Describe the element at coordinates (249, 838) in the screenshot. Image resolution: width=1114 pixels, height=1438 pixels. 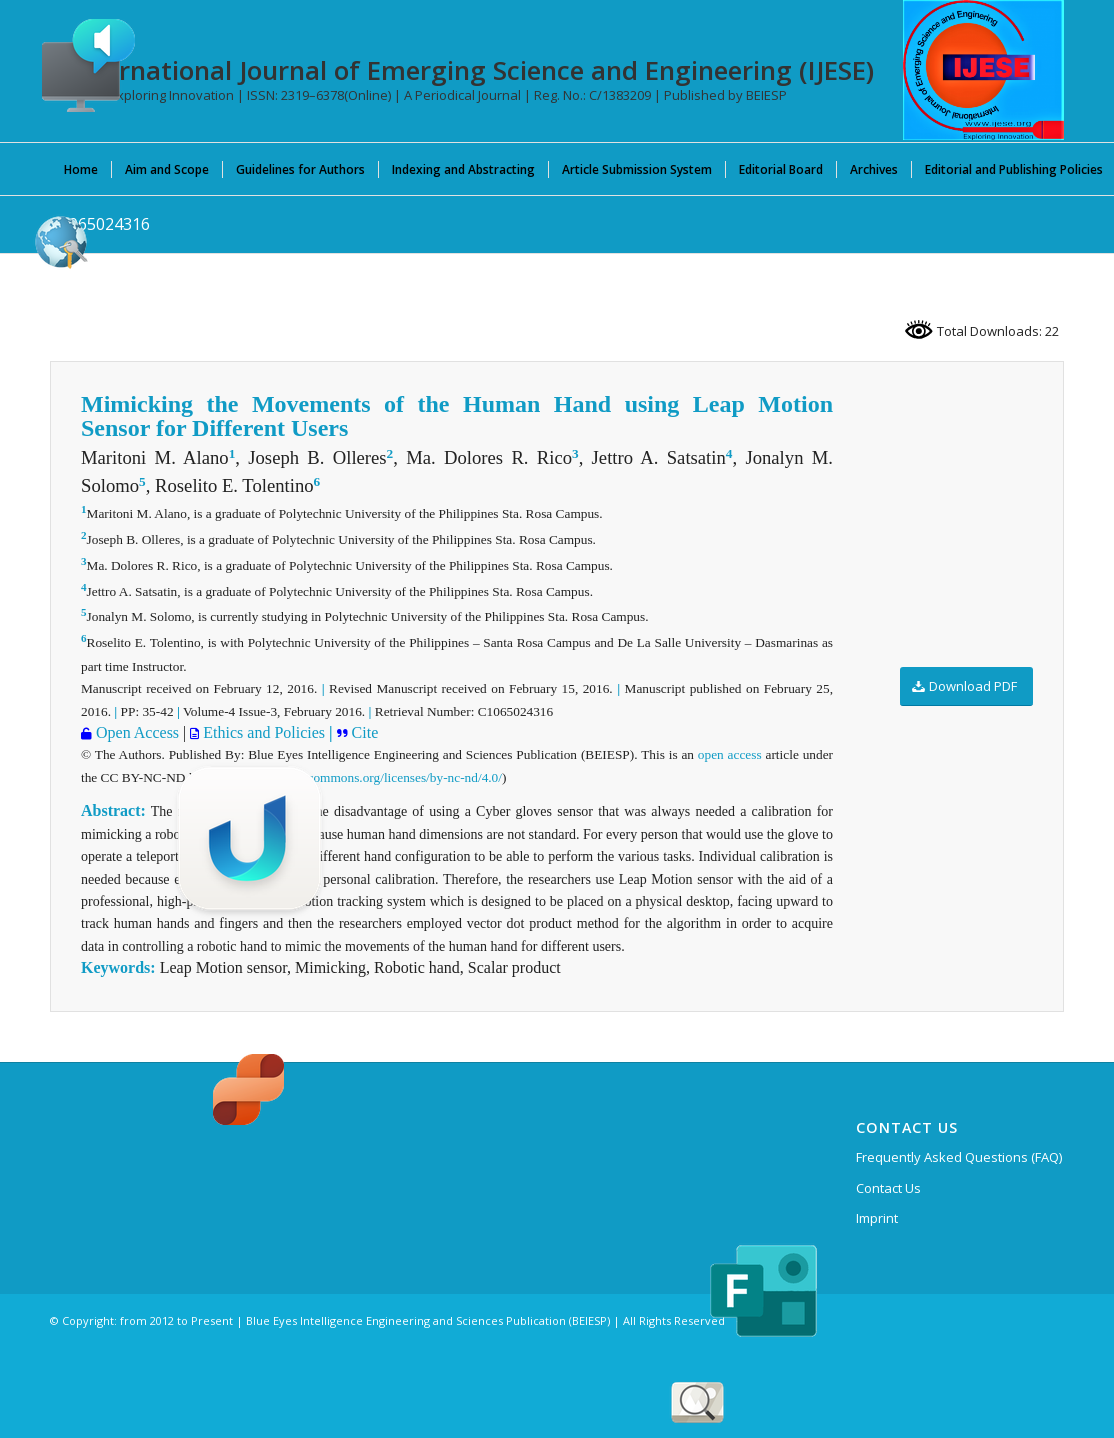
I see `launch ulauncher application` at that location.